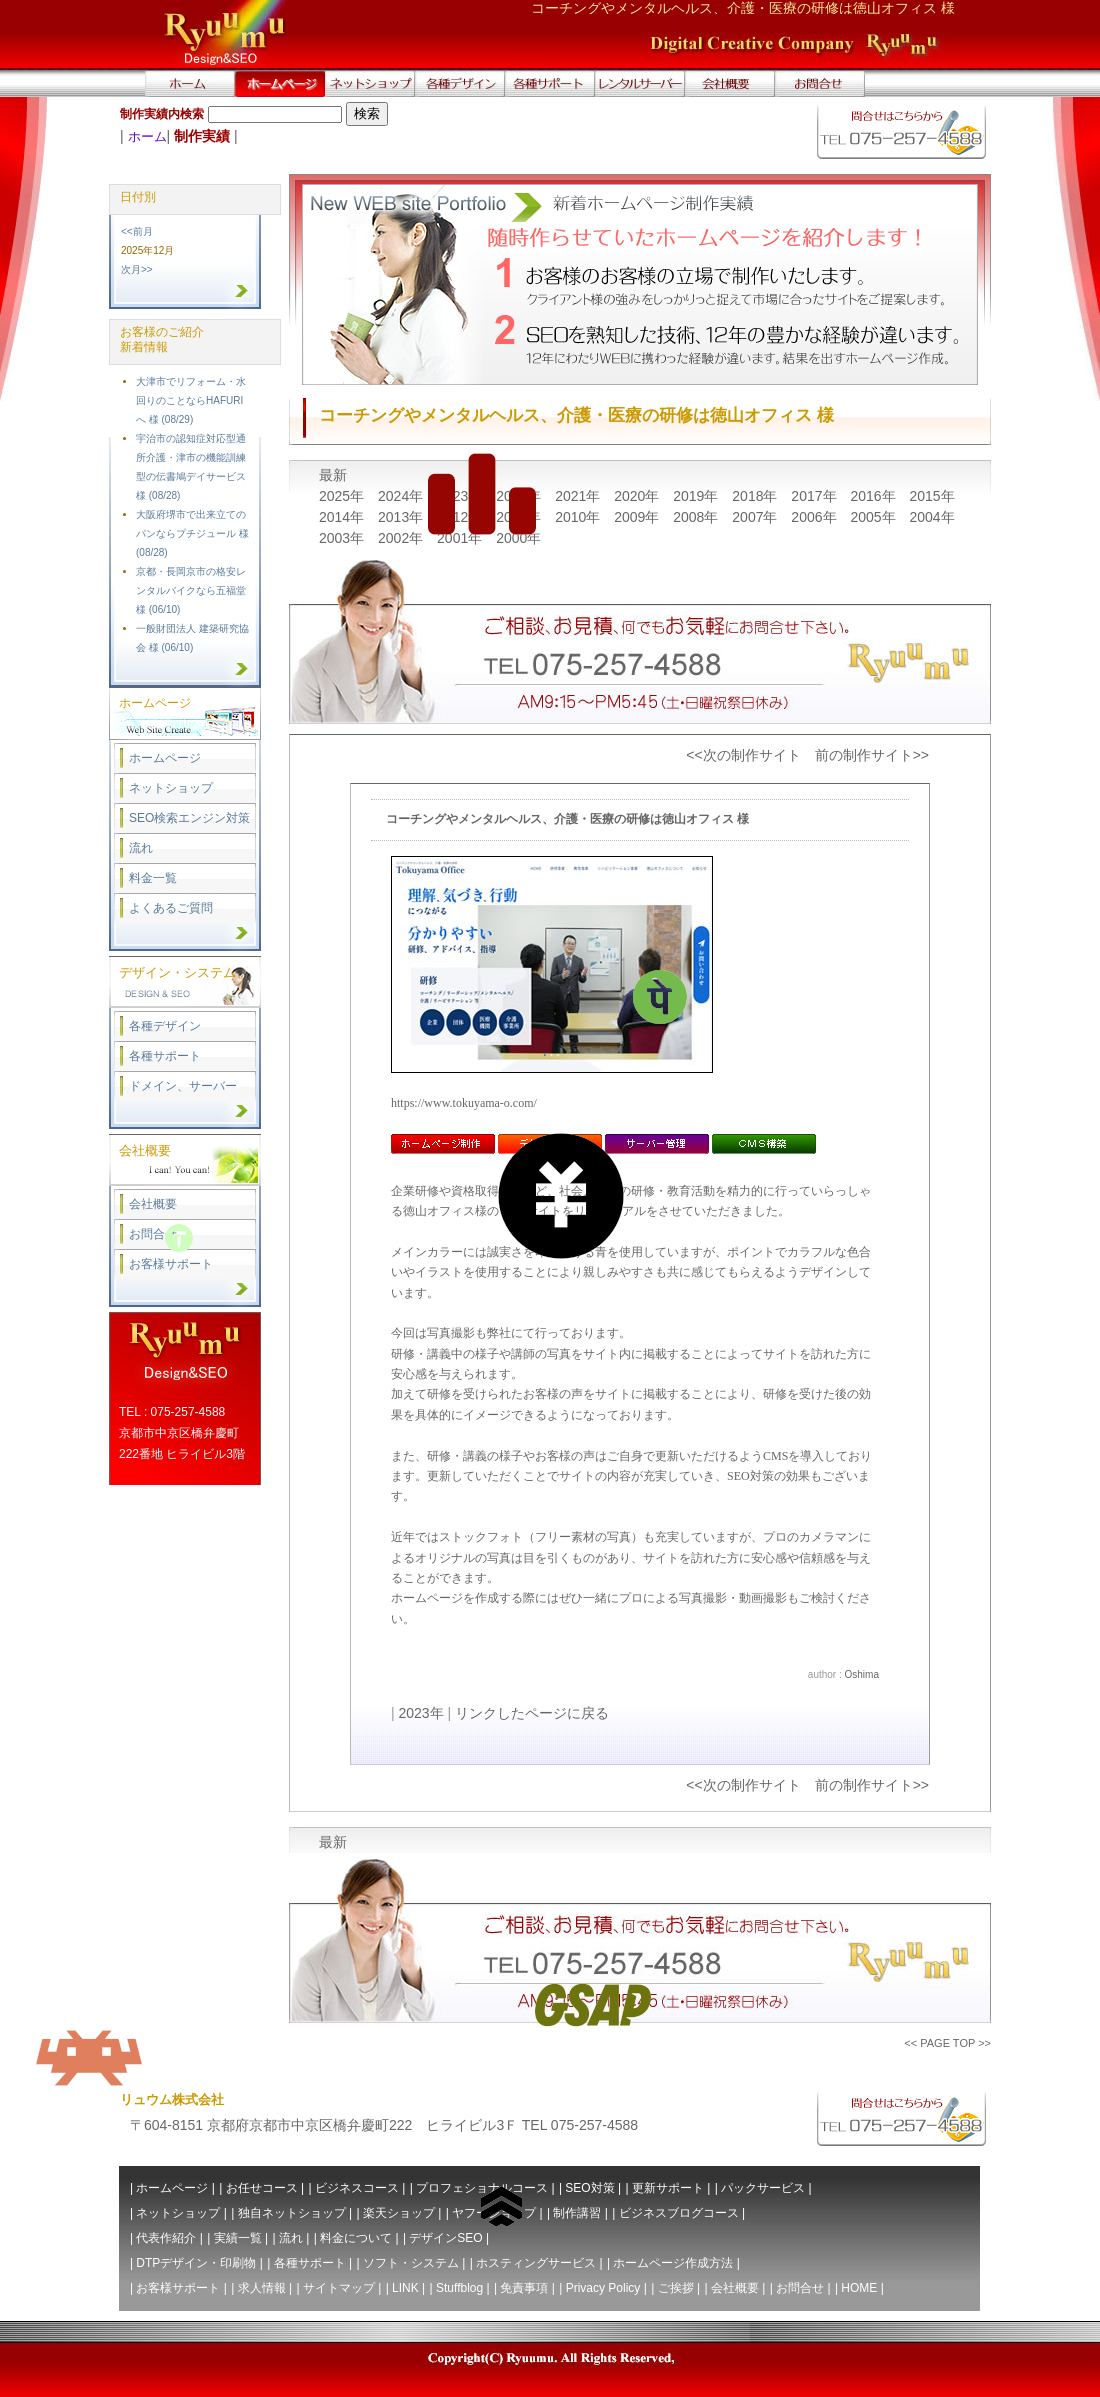 This screenshot has height=2397, width=1100. I want to click on open koyeb cloud platform, so click(501, 2206).